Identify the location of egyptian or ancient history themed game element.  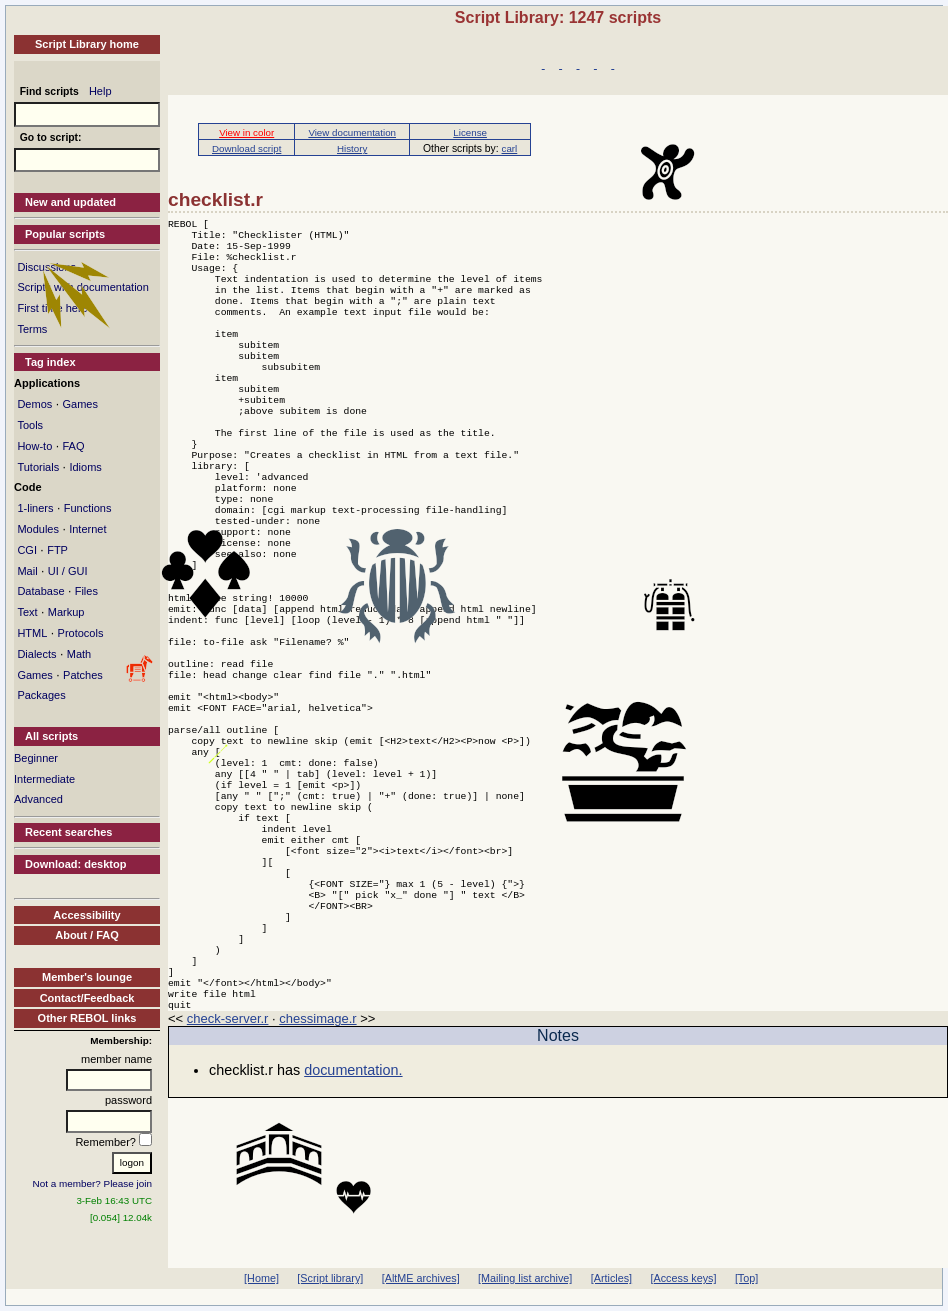
(397, 586).